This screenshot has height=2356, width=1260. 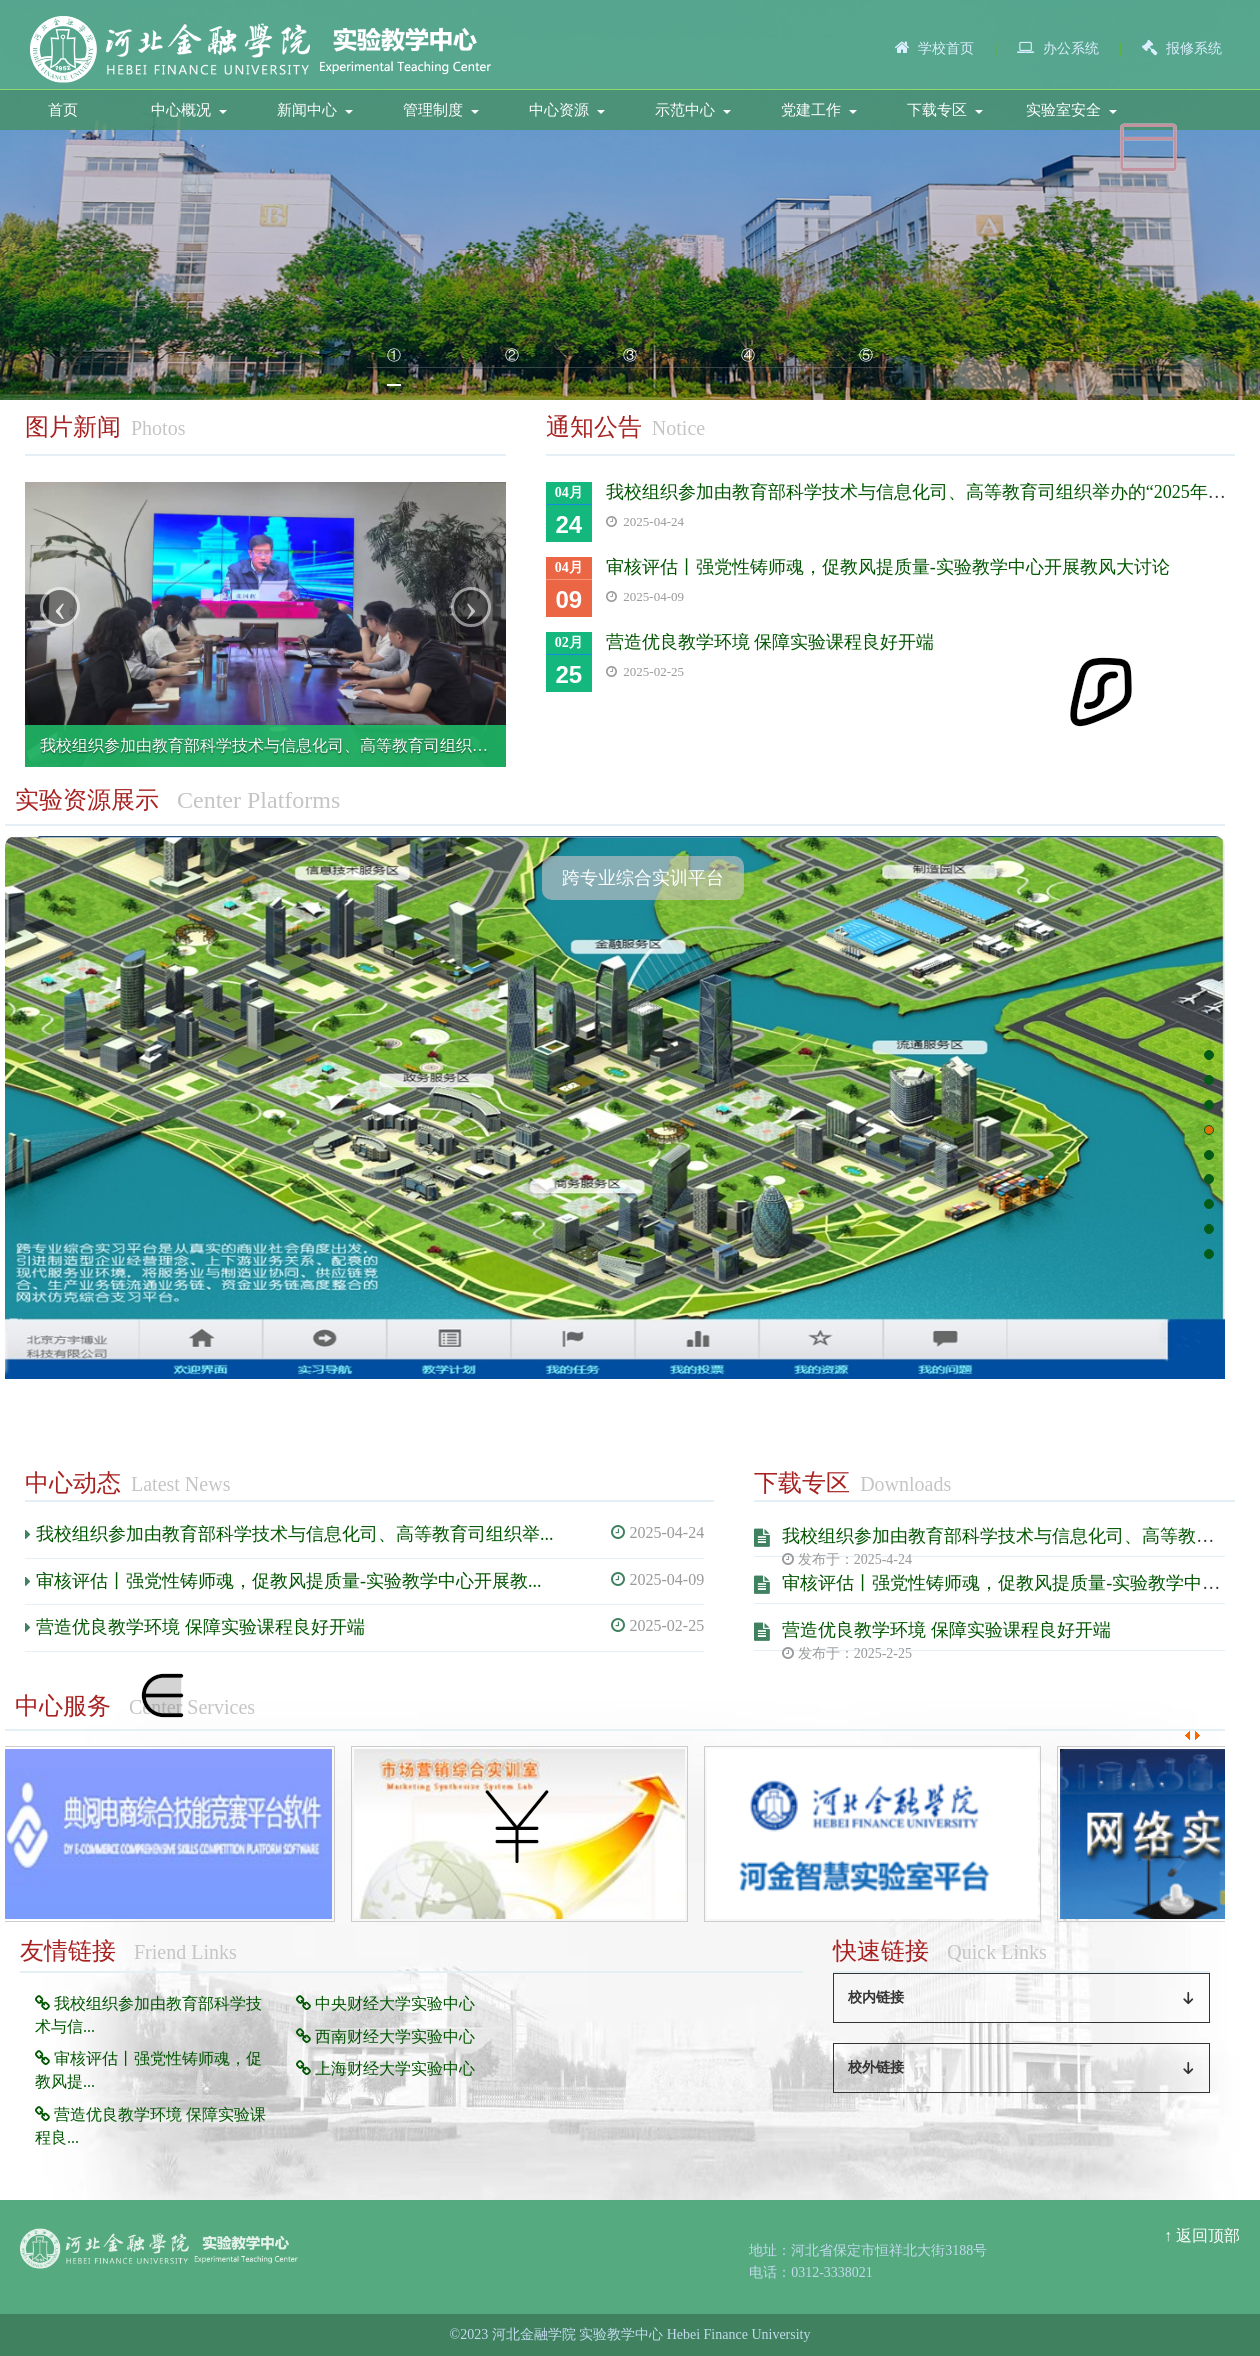 What do you see at coordinates (1148, 147) in the screenshot?
I see `open web browser` at bounding box center [1148, 147].